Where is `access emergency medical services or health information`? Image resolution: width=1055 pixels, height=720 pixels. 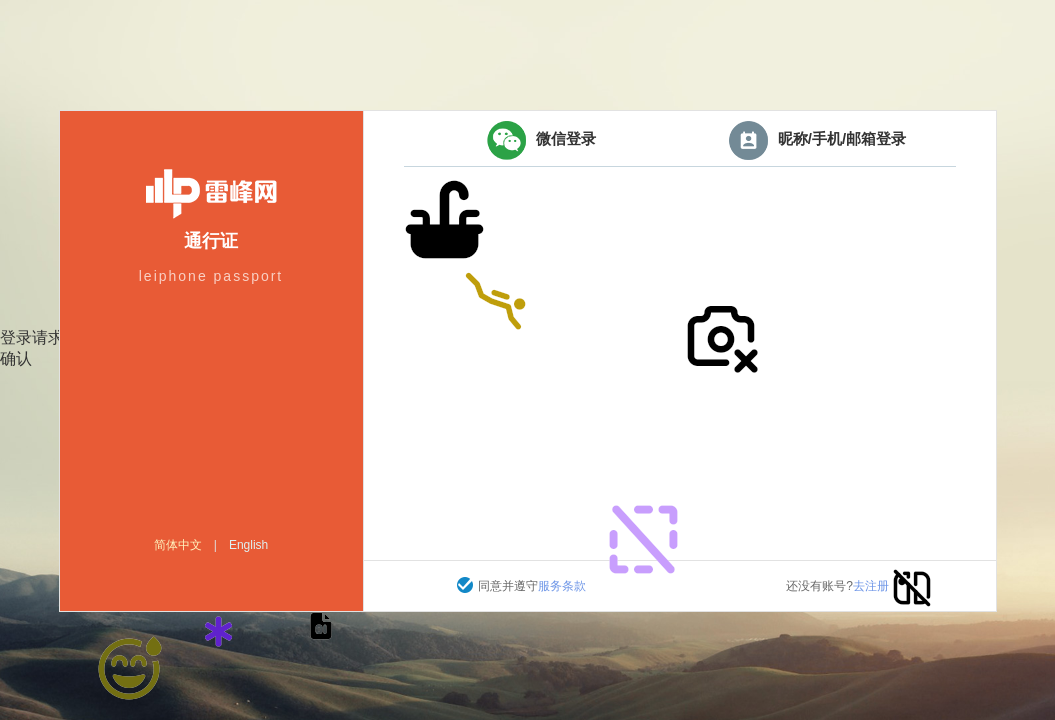
access emergency medical services or health information is located at coordinates (218, 631).